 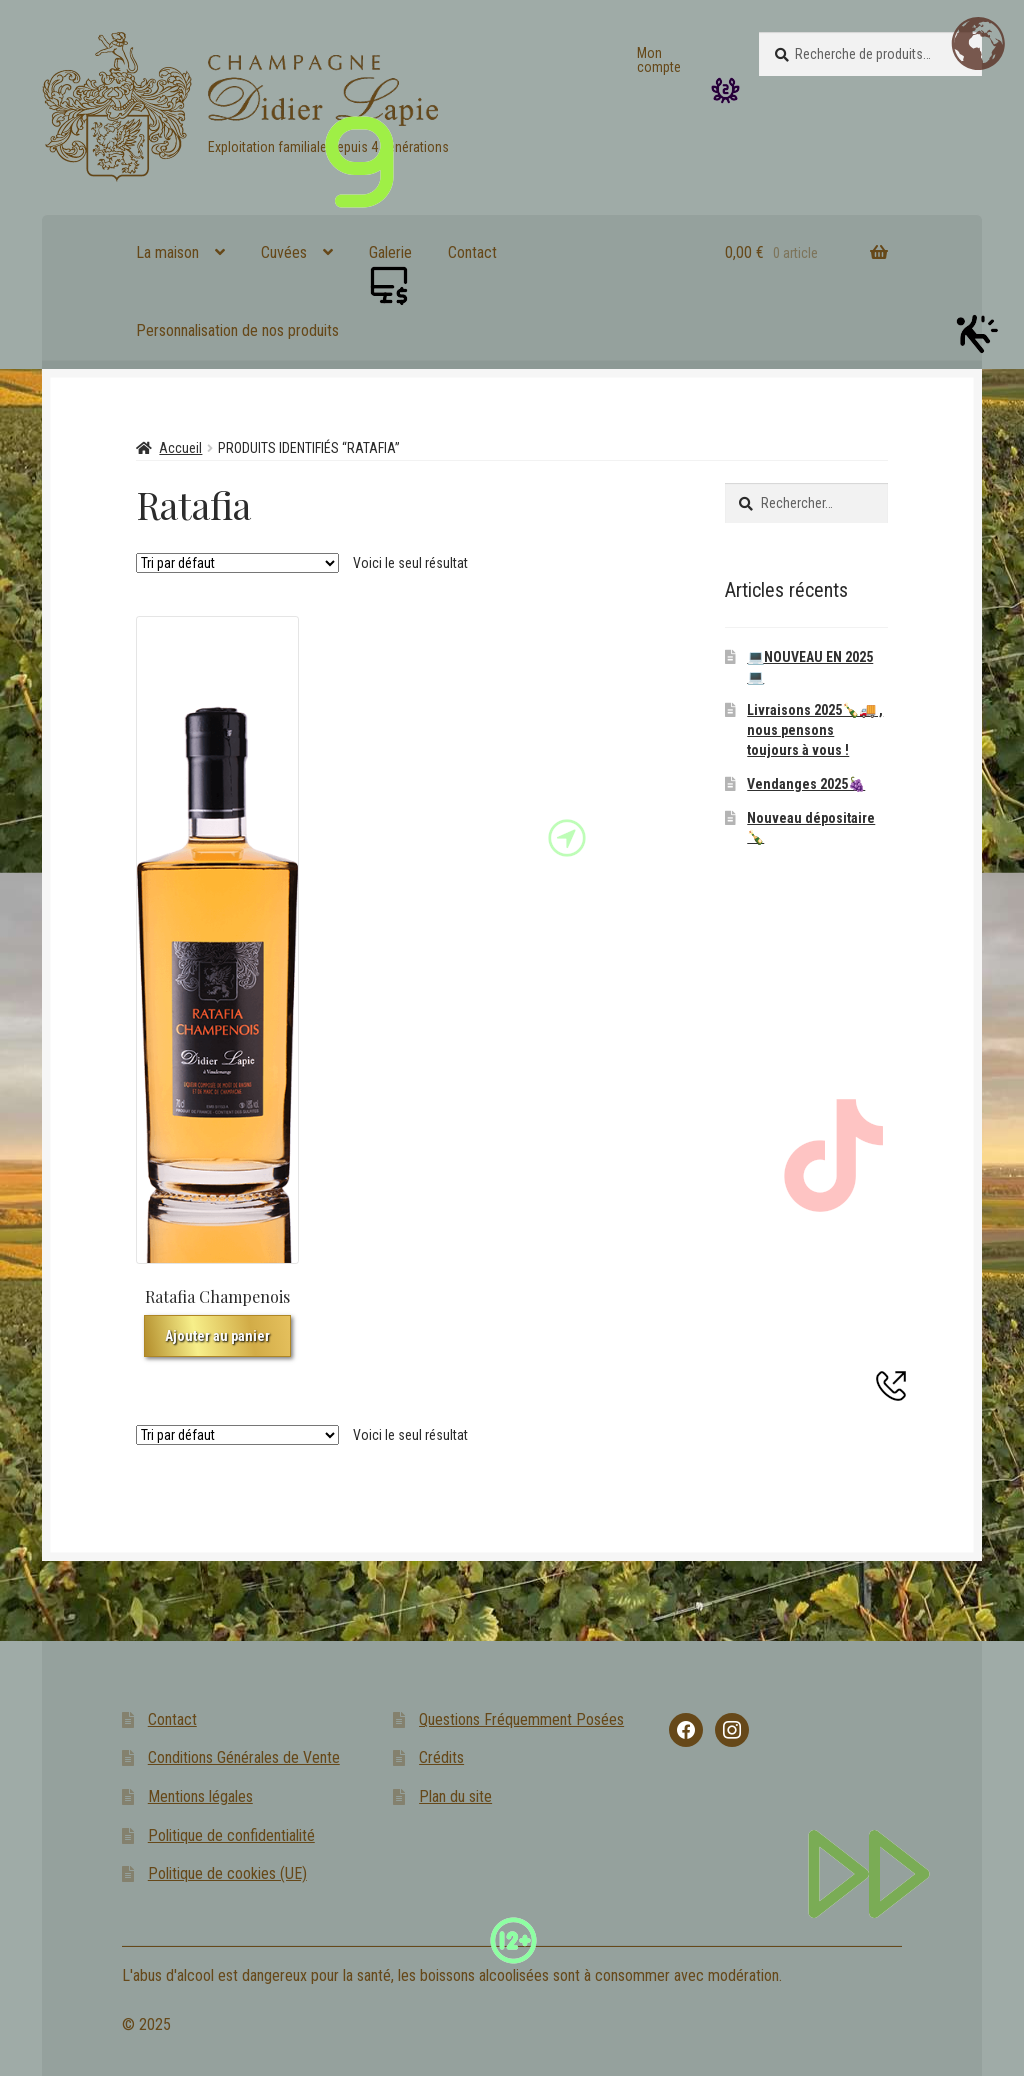 I want to click on indicates the number nine in a count or quantity, so click(x=361, y=162).